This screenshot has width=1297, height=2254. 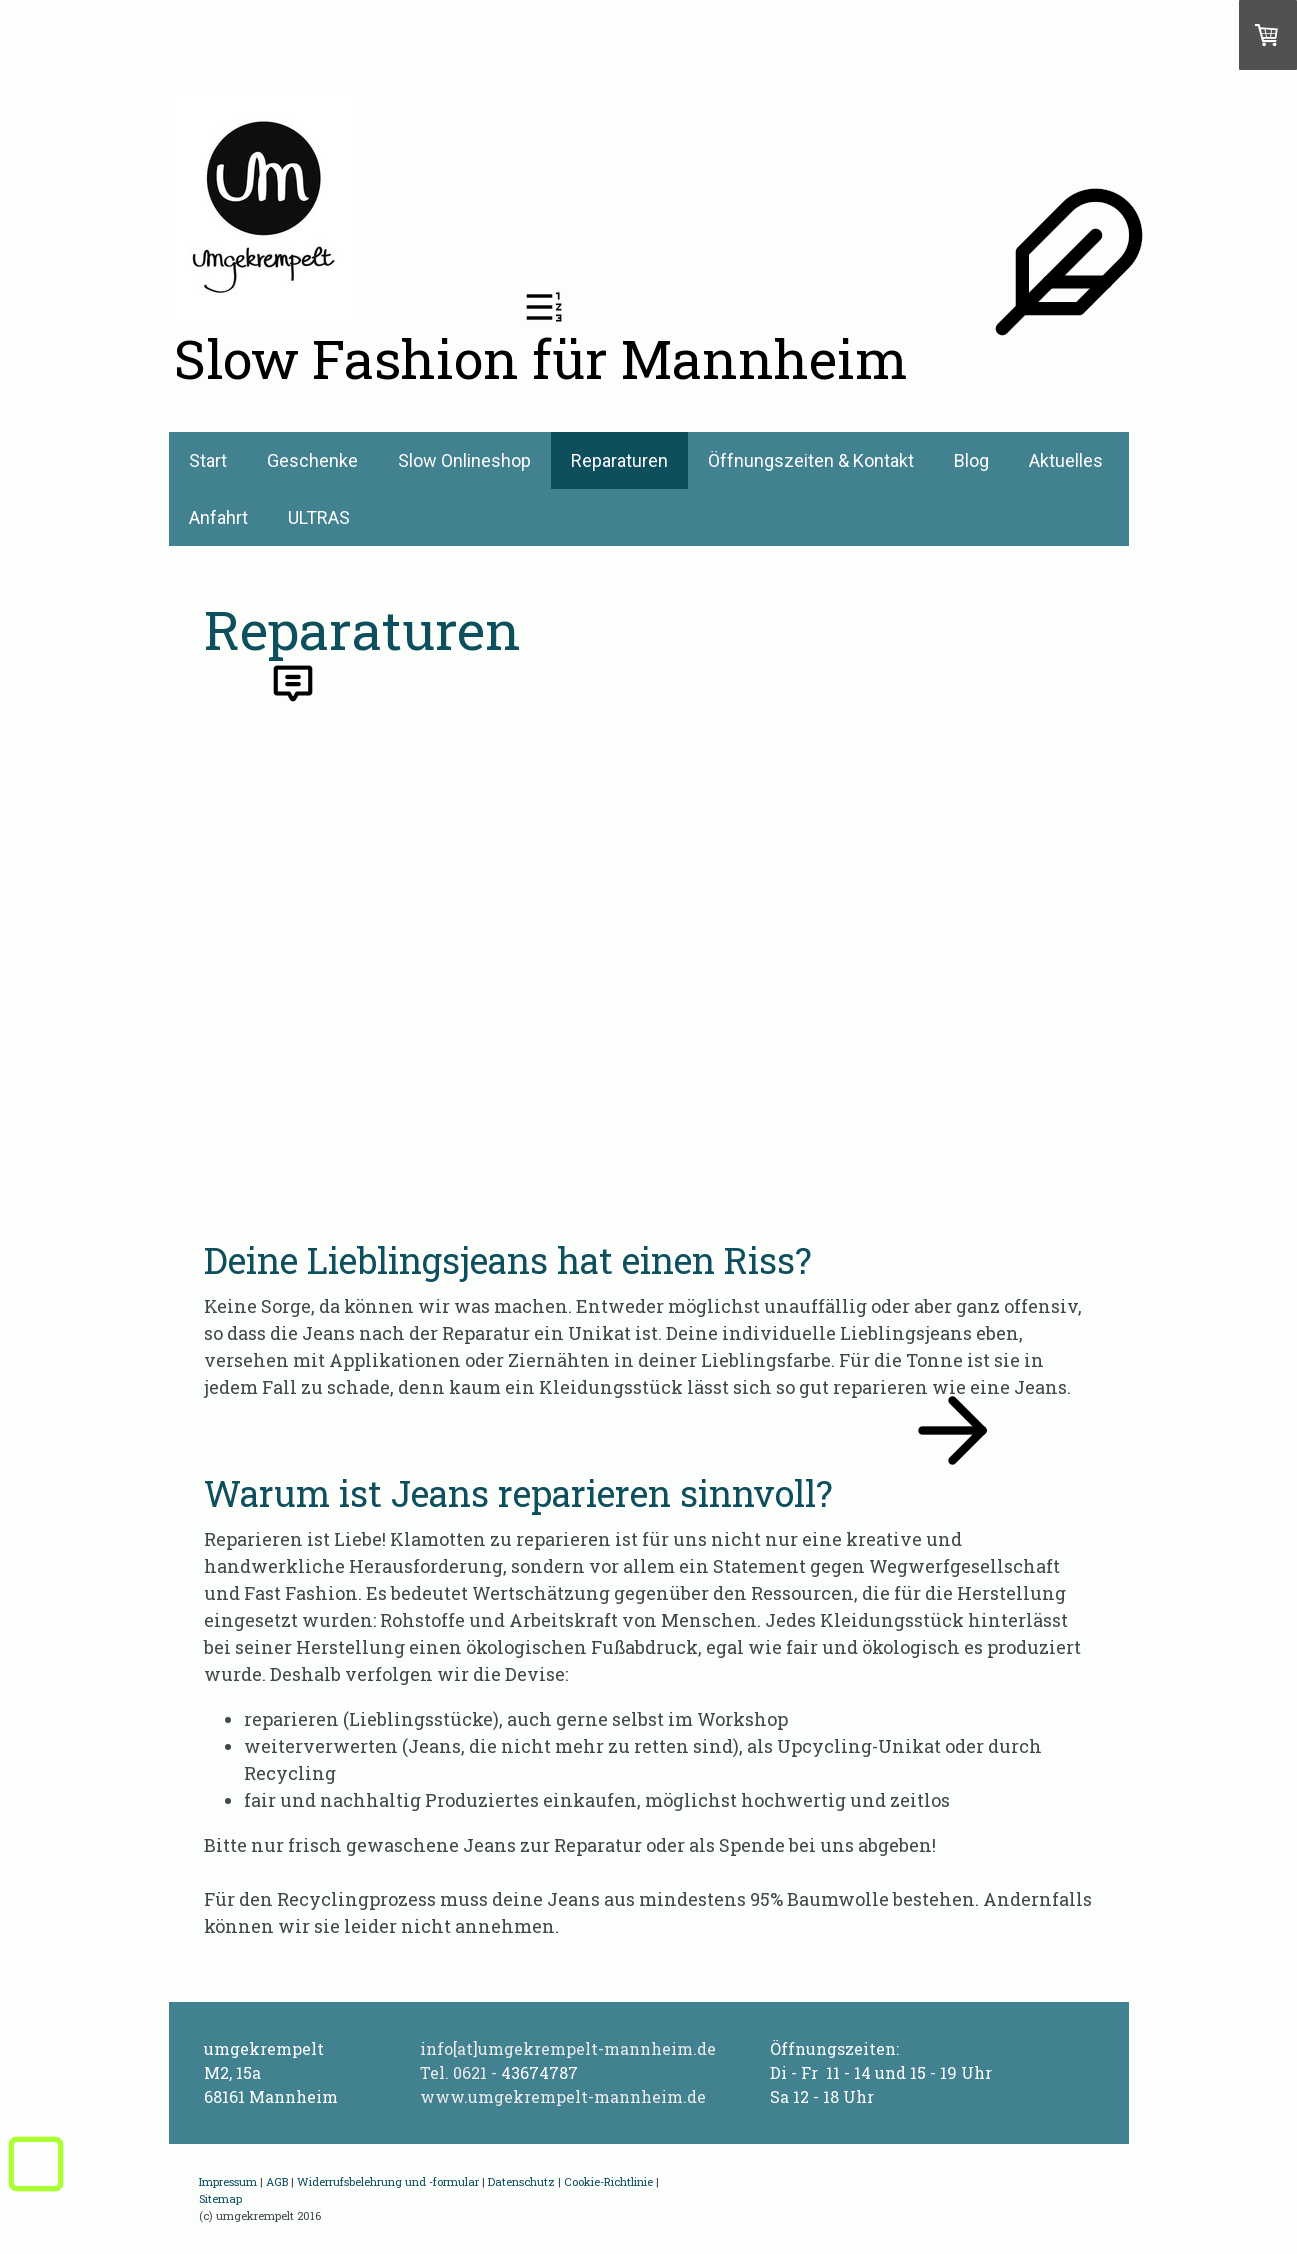 What do you see at coordinates (293, 682) in the screenshot?
I see `open chat or messaging` at bounding box center [293, 682].